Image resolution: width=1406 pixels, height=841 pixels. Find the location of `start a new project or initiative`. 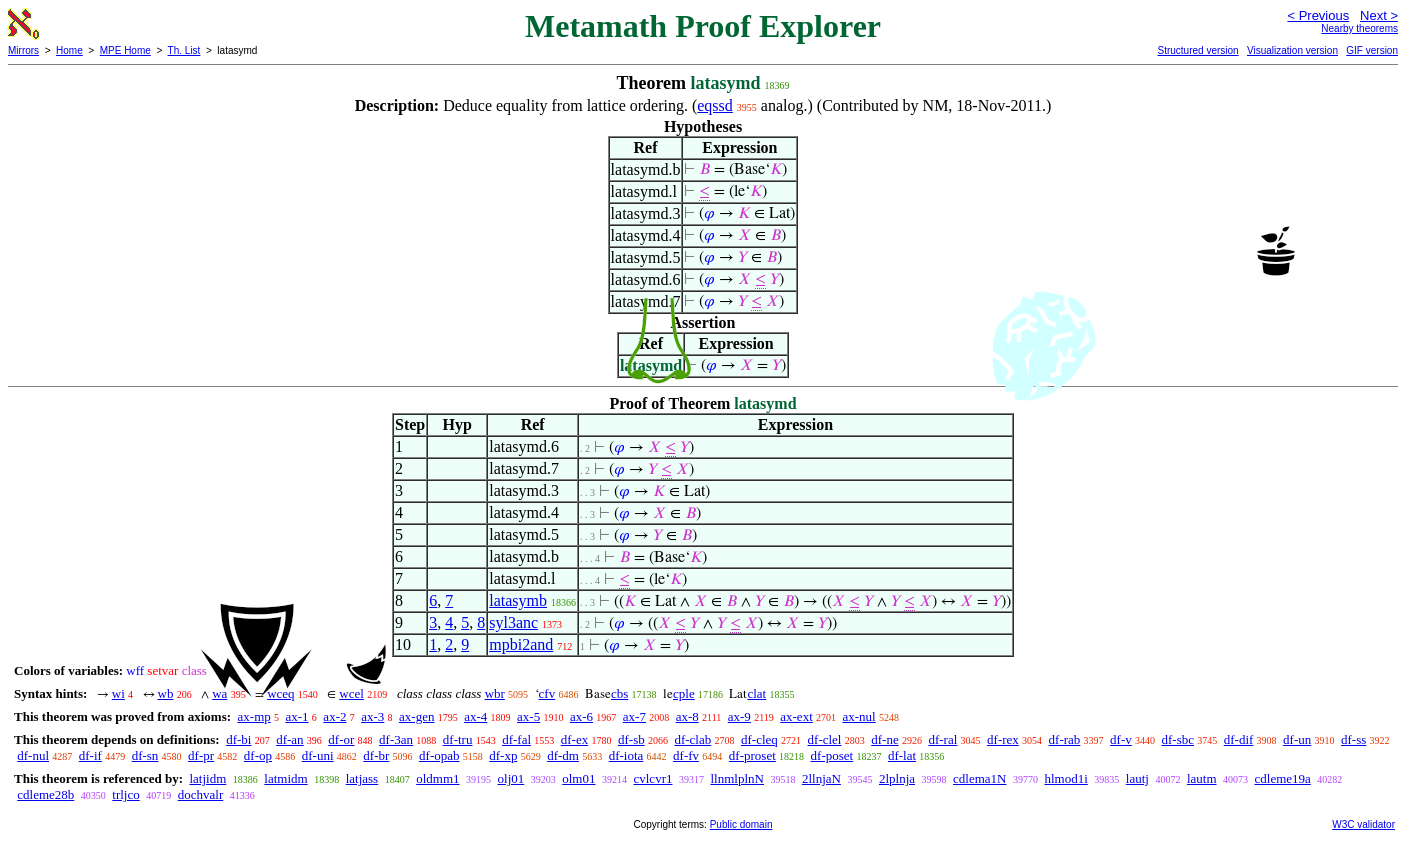

start a new project or initiative is located at coordinates (1276, 251).